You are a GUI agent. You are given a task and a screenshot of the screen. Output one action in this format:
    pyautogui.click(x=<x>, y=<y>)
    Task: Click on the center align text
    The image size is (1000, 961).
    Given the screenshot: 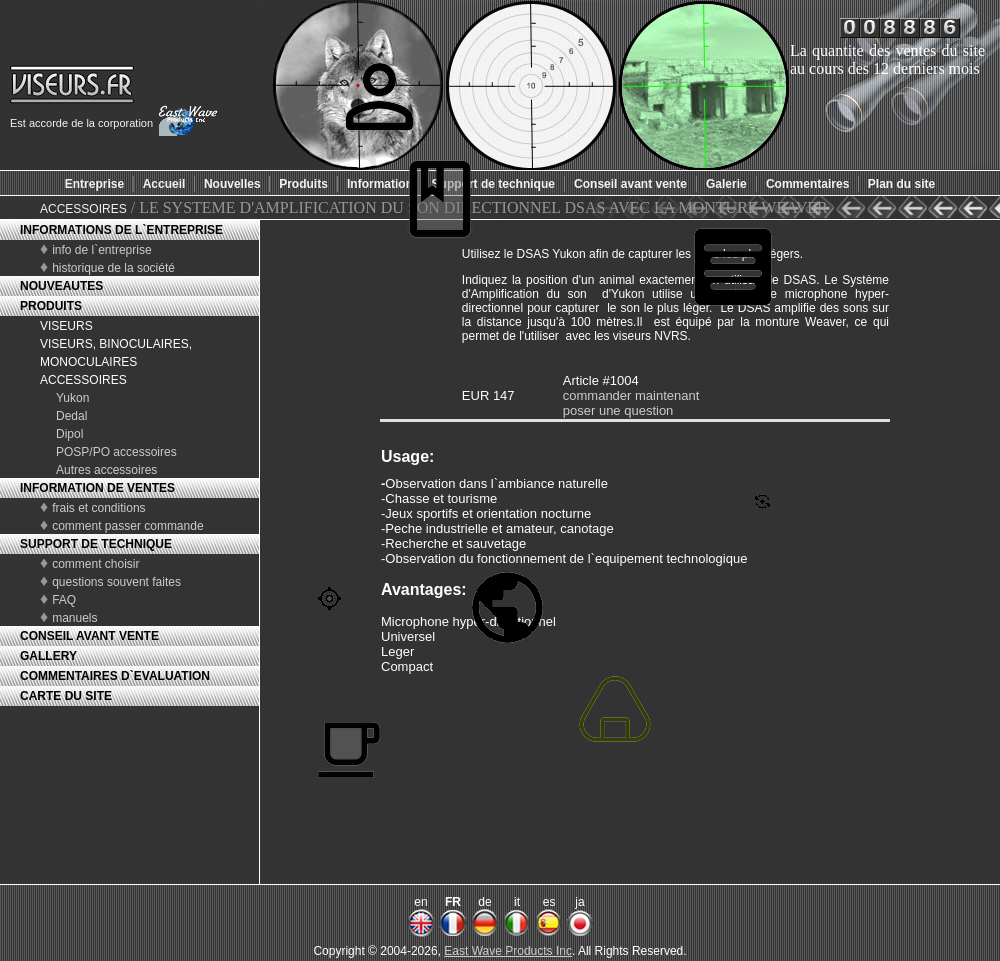 What is the action you would take?
    pyautogui.click(x=733, y=267)
    